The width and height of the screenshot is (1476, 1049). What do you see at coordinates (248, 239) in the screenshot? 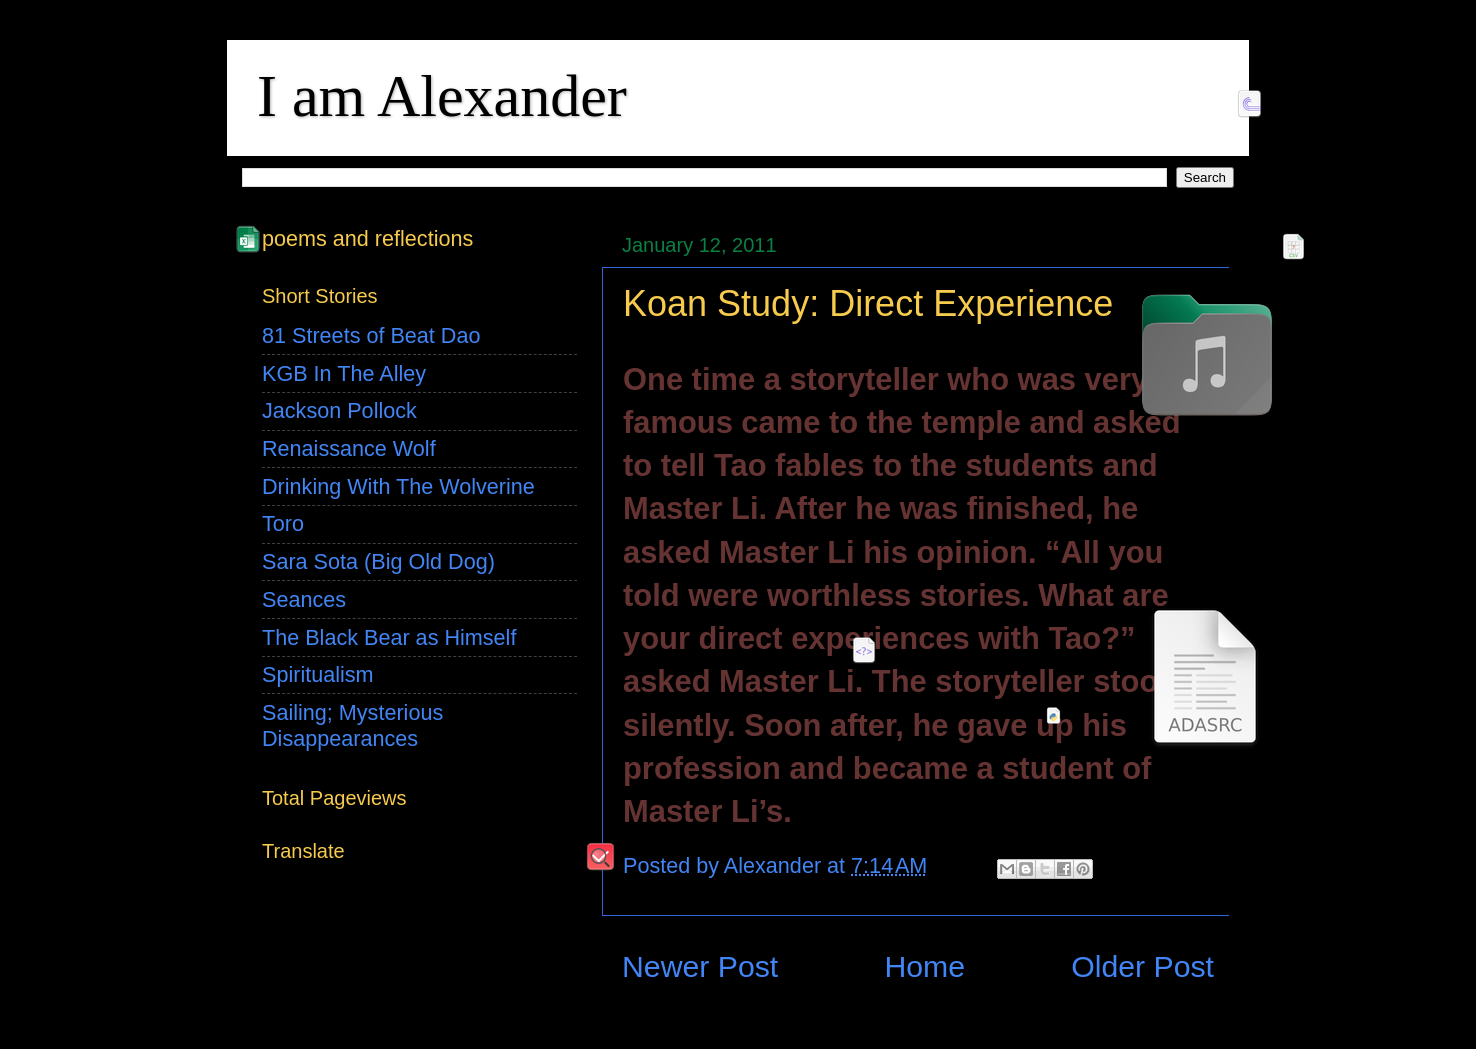
I see `open a microsoft excel spreadsheet file` at bounding box center [248, 239].